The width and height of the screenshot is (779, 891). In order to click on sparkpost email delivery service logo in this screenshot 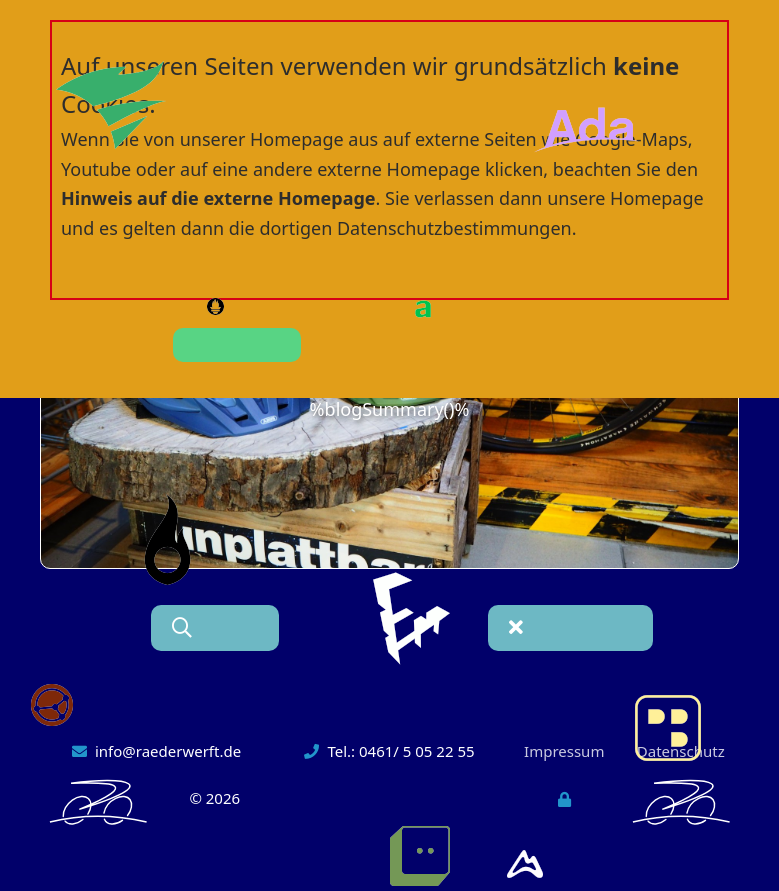, I will do `click(167, 539)`.